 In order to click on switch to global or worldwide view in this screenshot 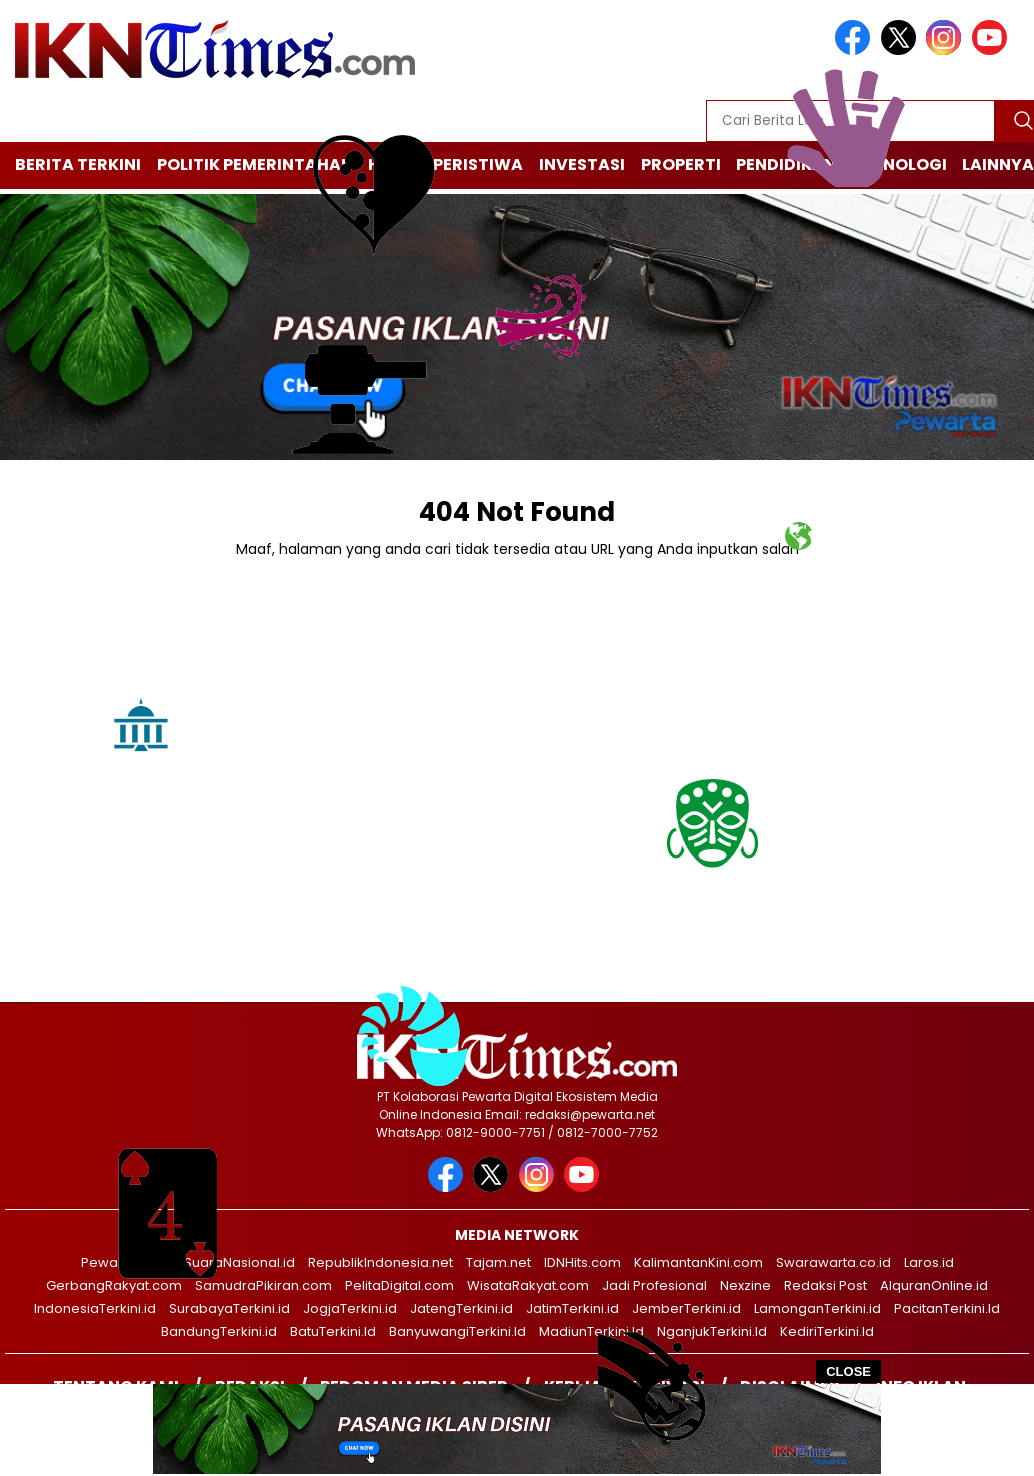, I will do `click(799, 536)`.